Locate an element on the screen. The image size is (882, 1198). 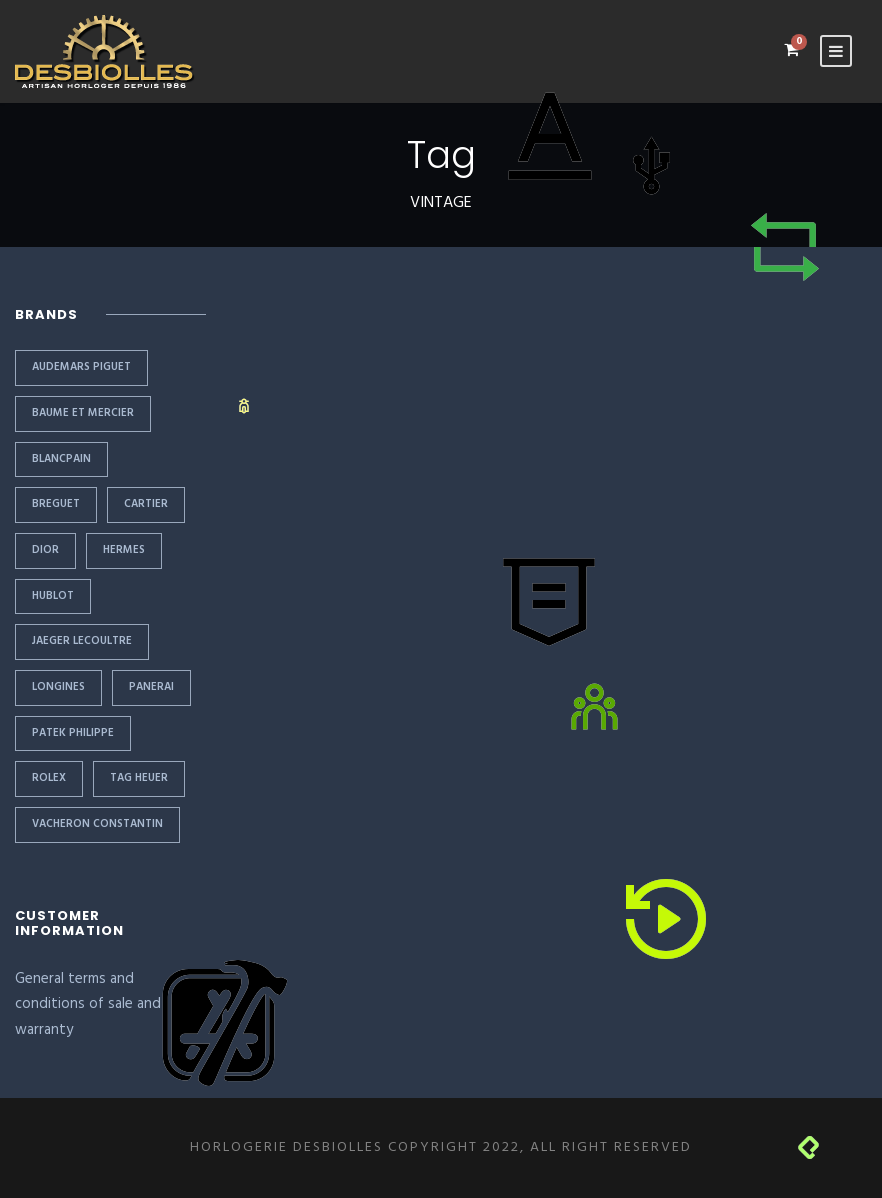
change text color is located at coordinates (550, 134).